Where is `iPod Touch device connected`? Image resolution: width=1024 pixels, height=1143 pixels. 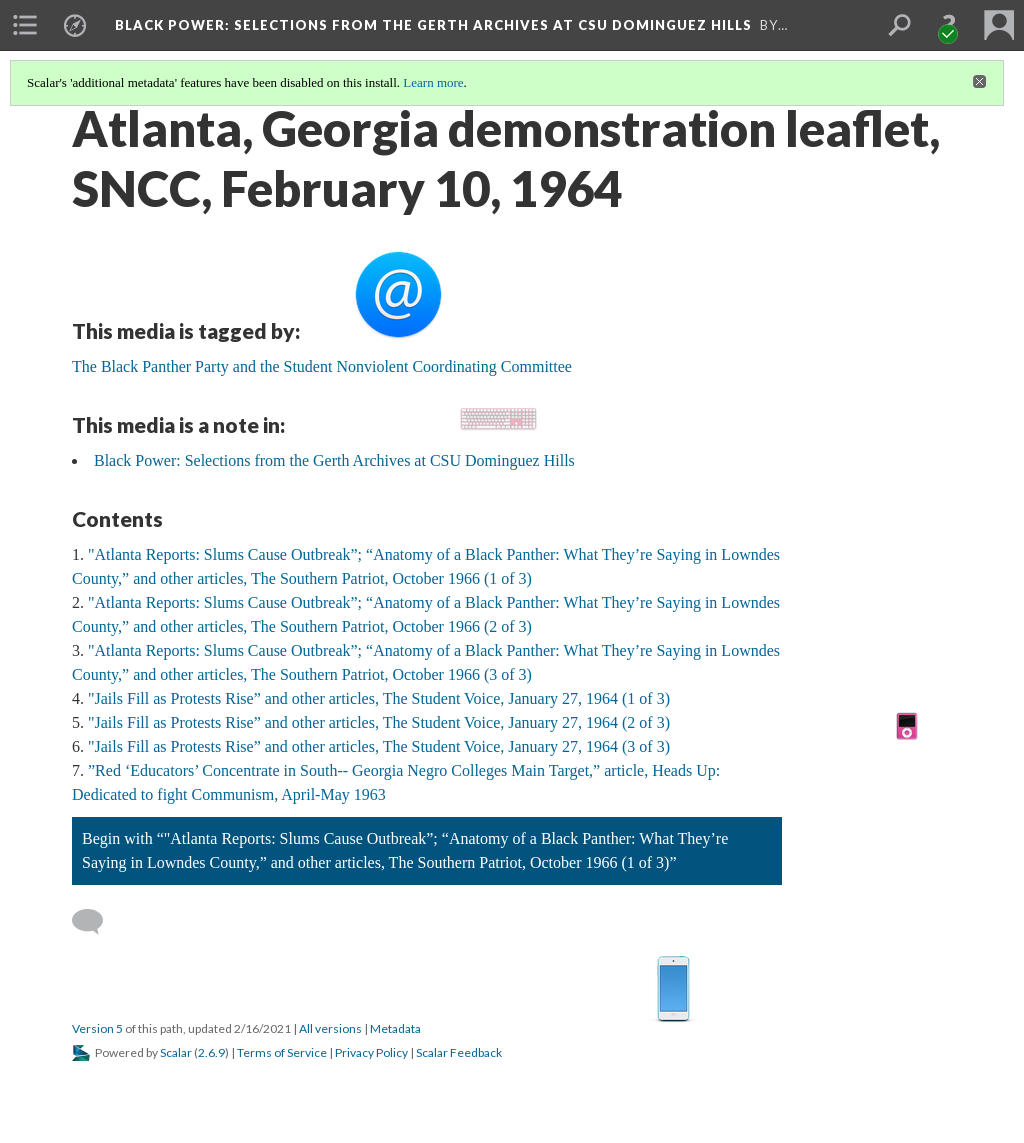
iPod Touch device connected is located at coordinates (673, 989).